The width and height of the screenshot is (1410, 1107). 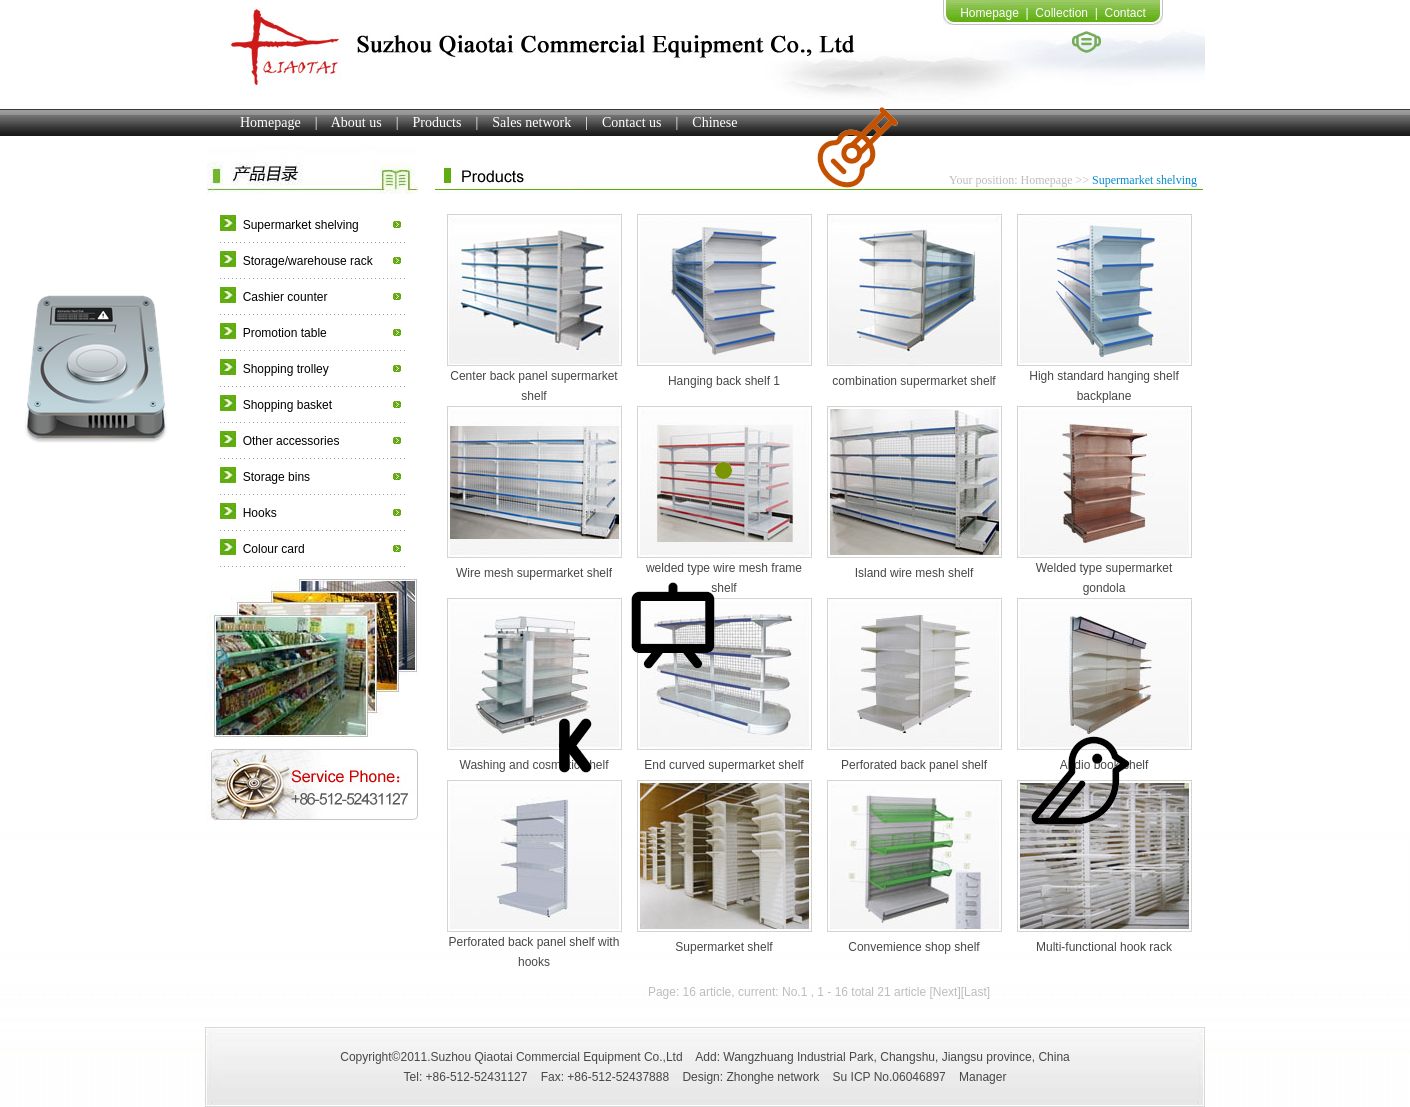 I want to click on indicates mask required or health safety guidelines, so click(x=1086, y=42).